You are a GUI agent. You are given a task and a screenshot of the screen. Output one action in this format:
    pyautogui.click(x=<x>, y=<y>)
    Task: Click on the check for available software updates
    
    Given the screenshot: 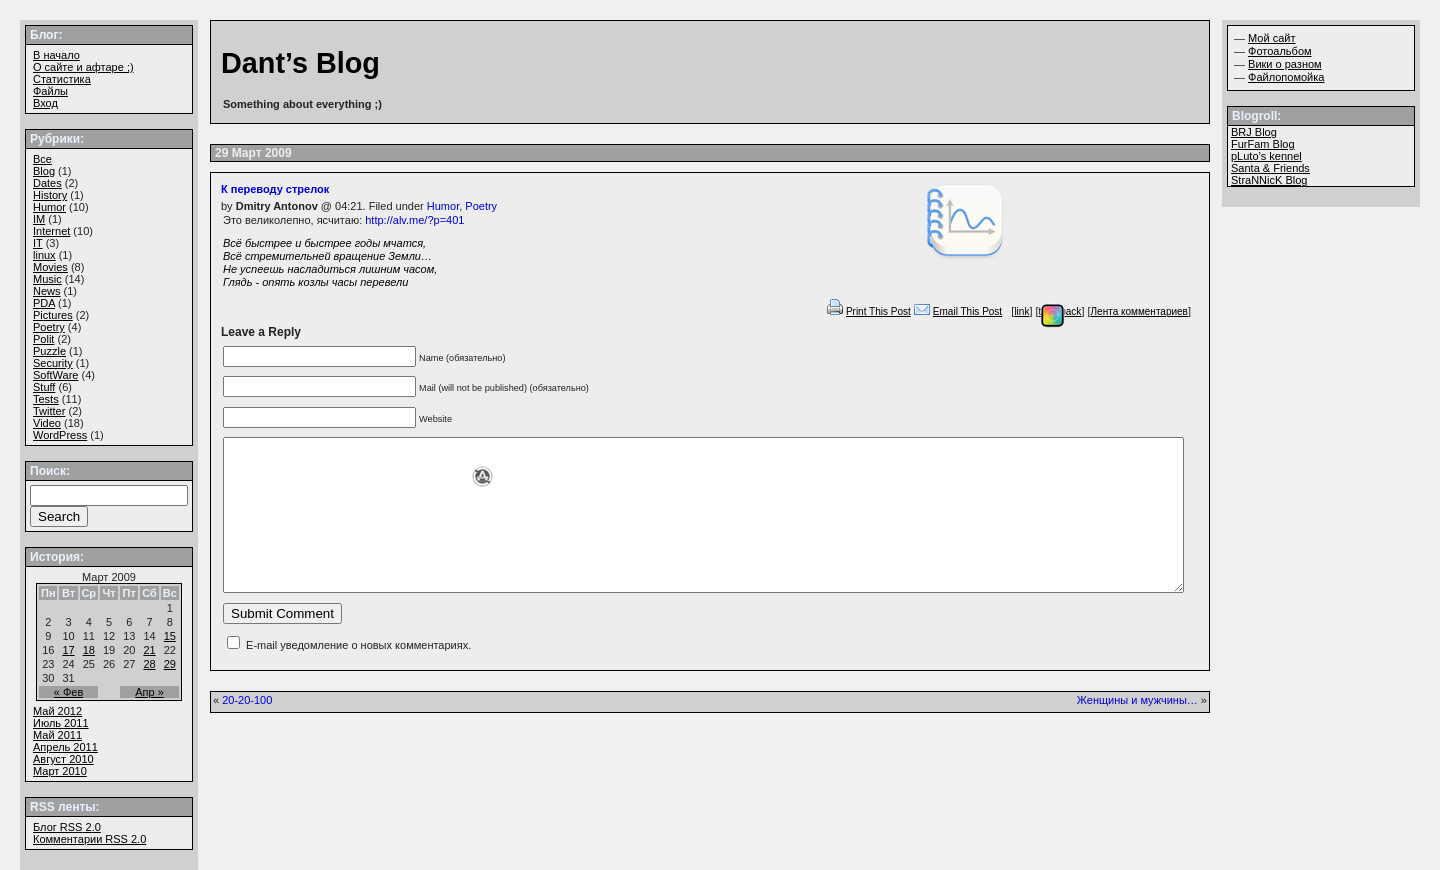 What is the action you would take?
    pyautogui.click(x=482, y=476)
    